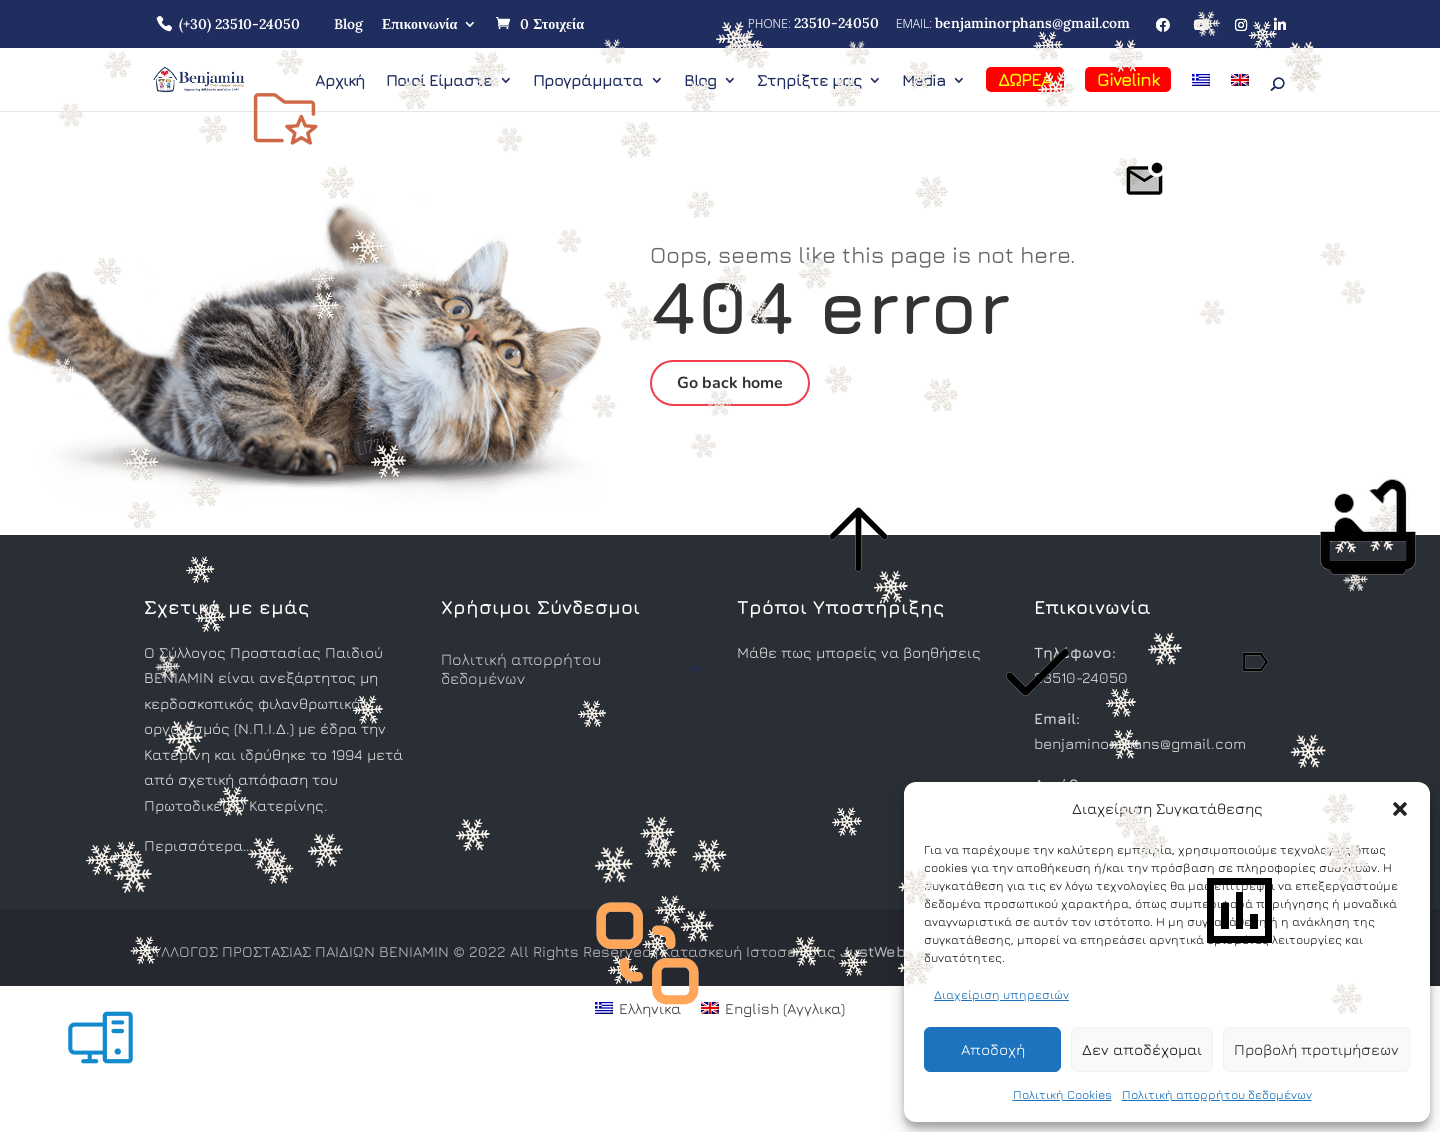 This screenshot has width=1440, height=1132. Describe the element at coordinates (1037, 671) in the screenshot. I see `confirm or submit an action` at that location.